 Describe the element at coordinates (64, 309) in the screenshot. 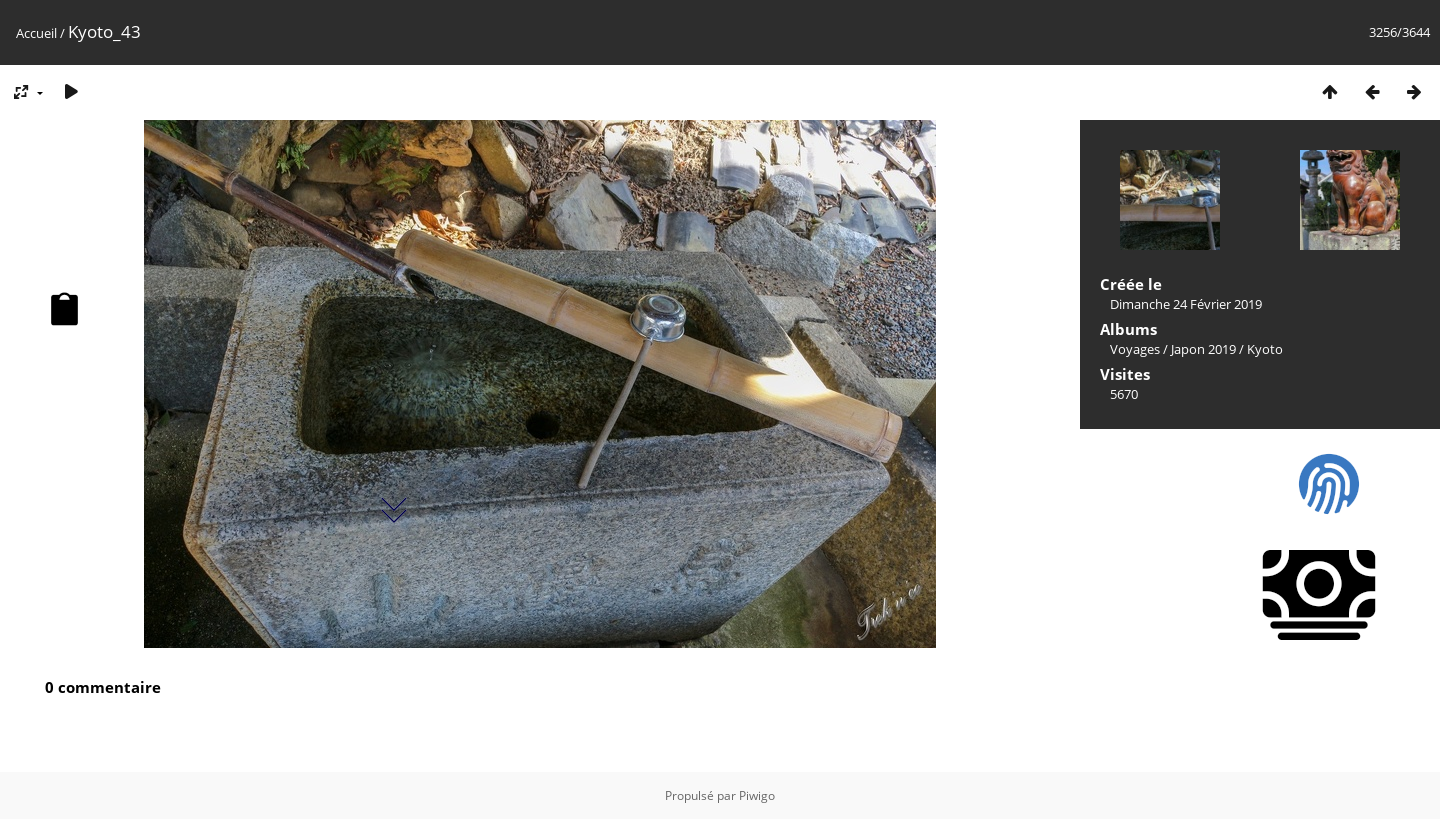

I see `copy to clipboard` at that location.